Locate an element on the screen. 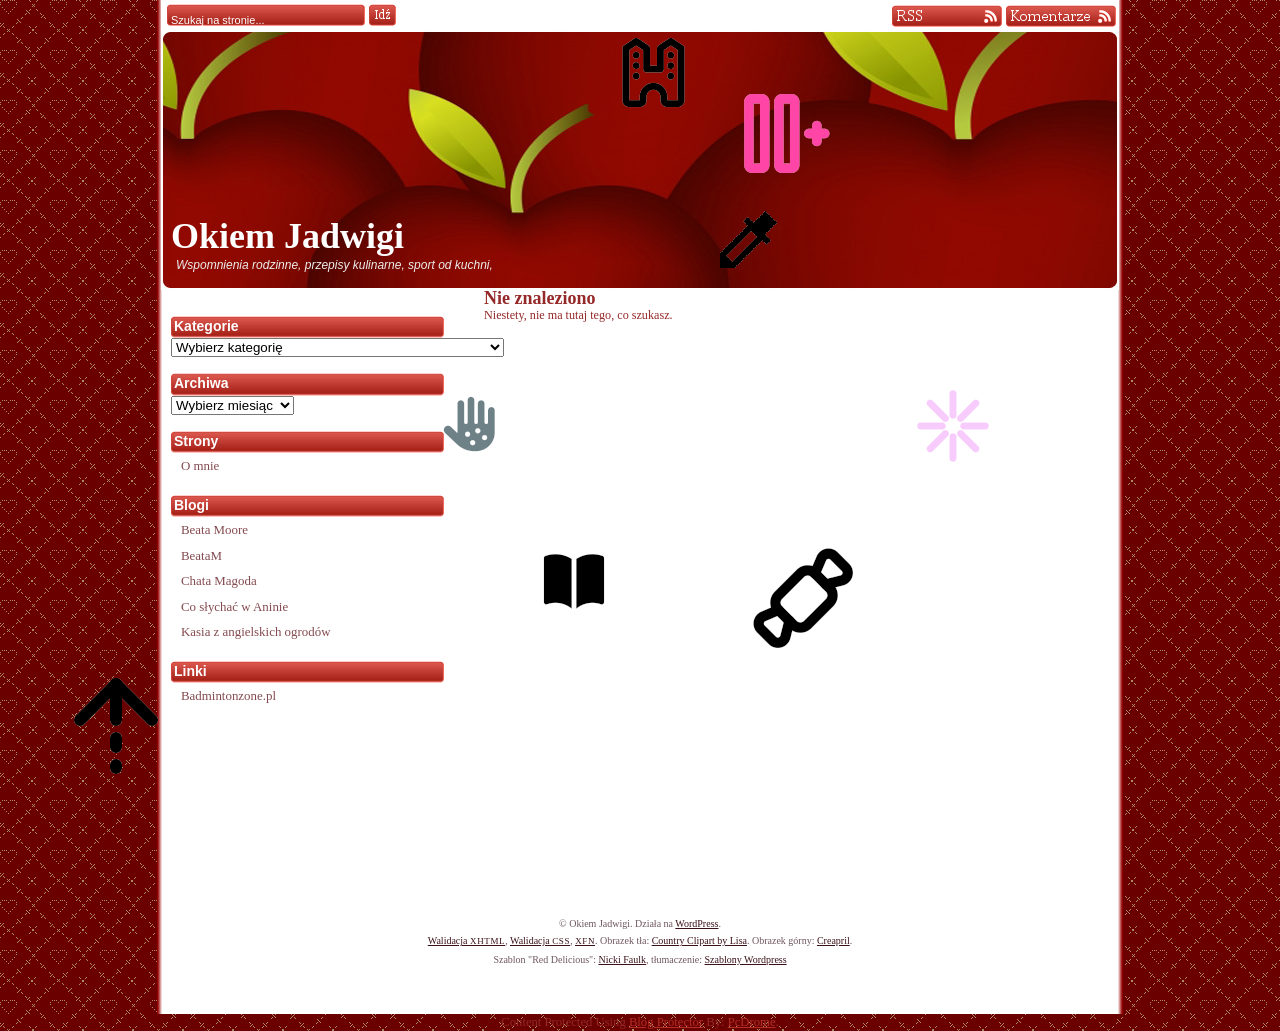  add a new column to the right is located at coordinates (780, 133).